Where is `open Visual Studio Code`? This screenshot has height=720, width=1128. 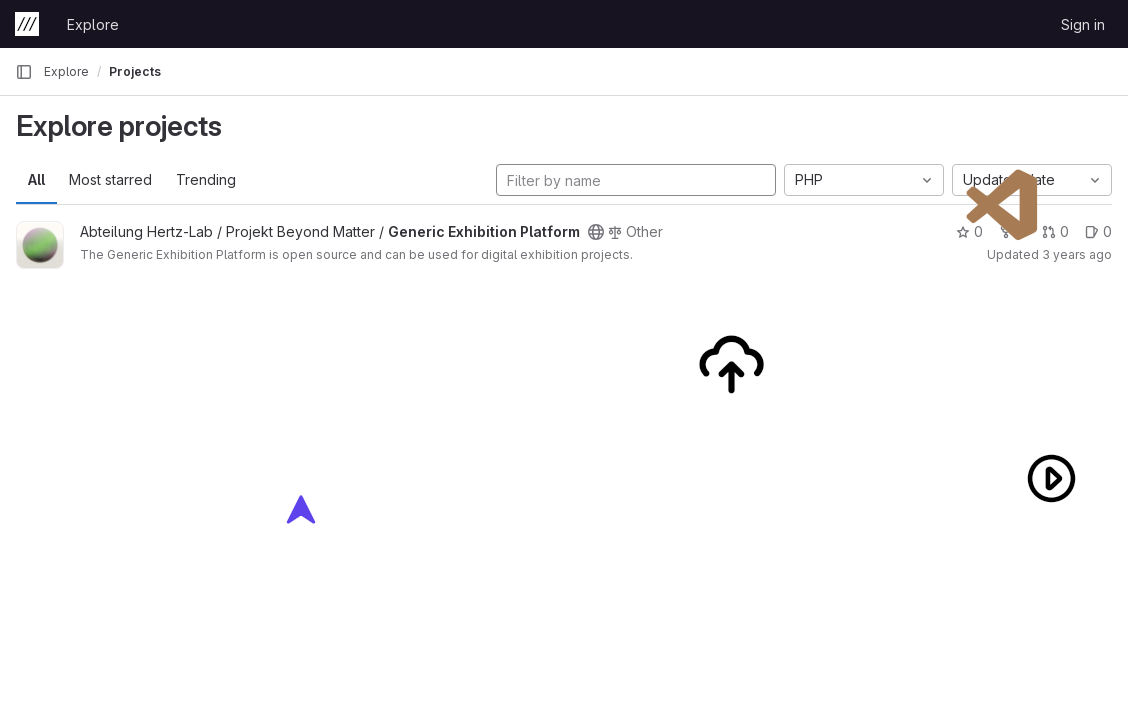
open Visual Studio Code is located at coordinates (1004, 207).